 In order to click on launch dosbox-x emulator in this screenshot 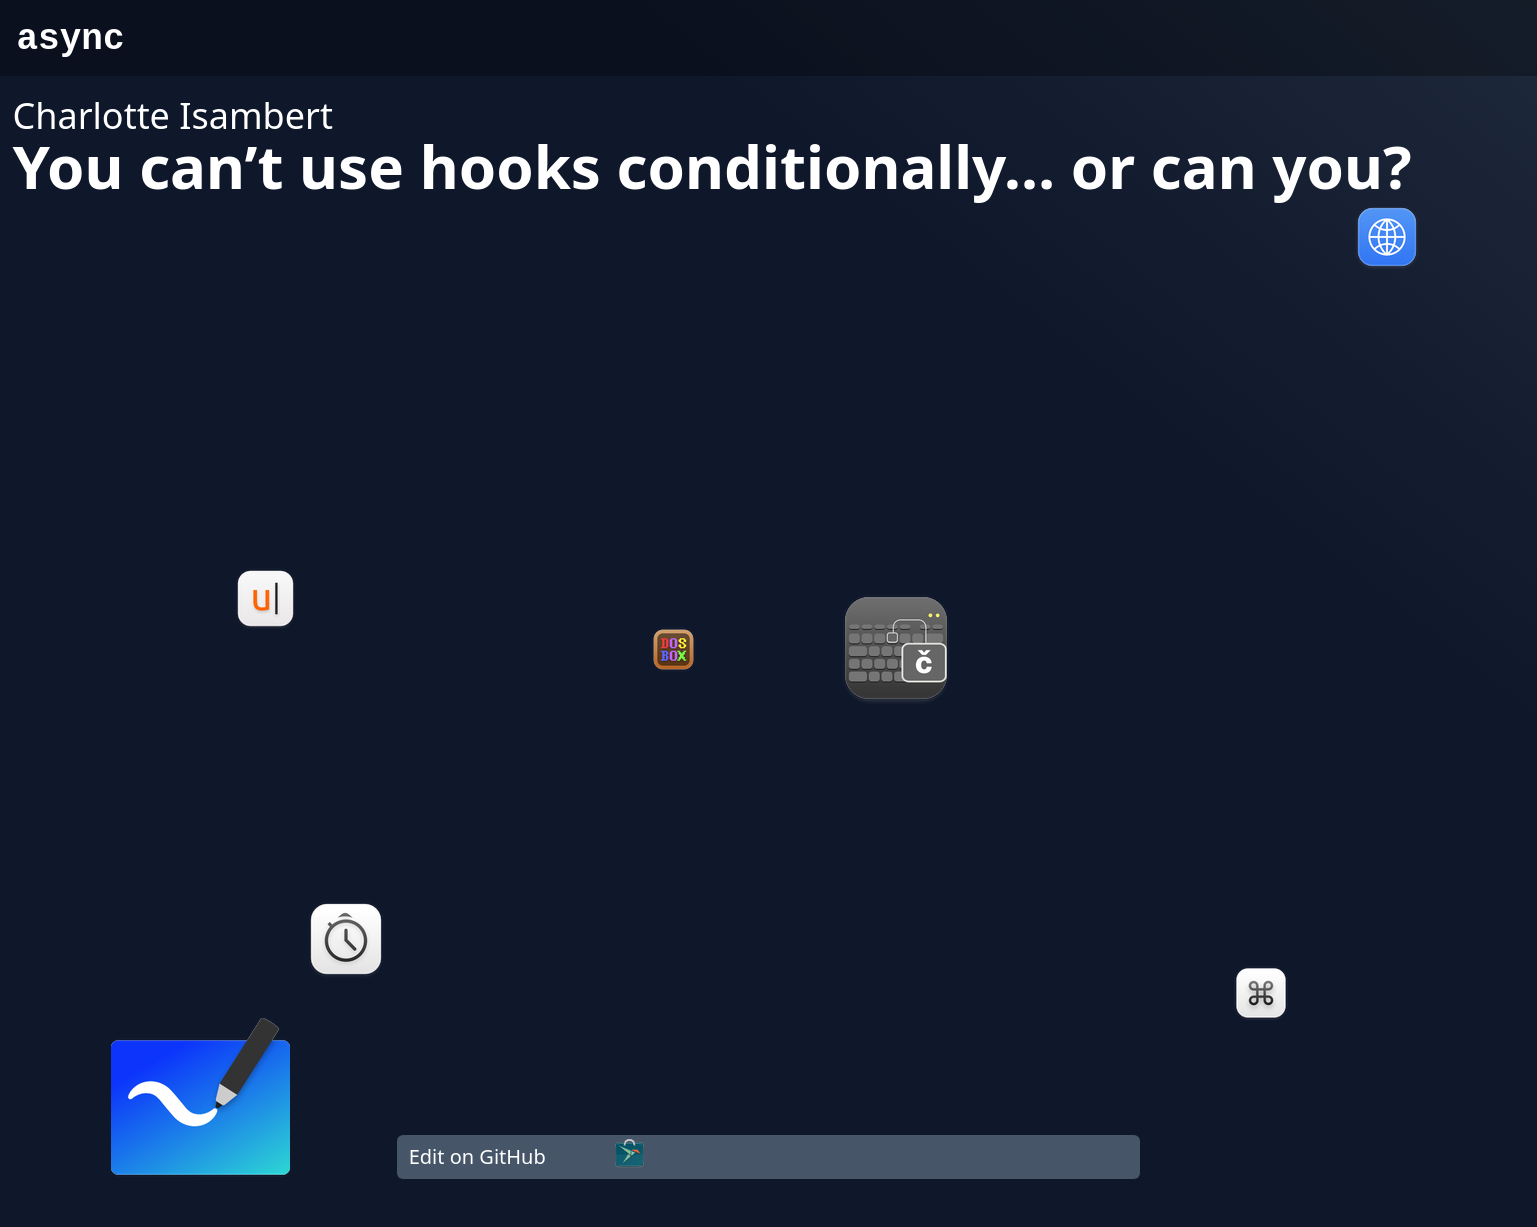, I will do `click(673, 649)`.